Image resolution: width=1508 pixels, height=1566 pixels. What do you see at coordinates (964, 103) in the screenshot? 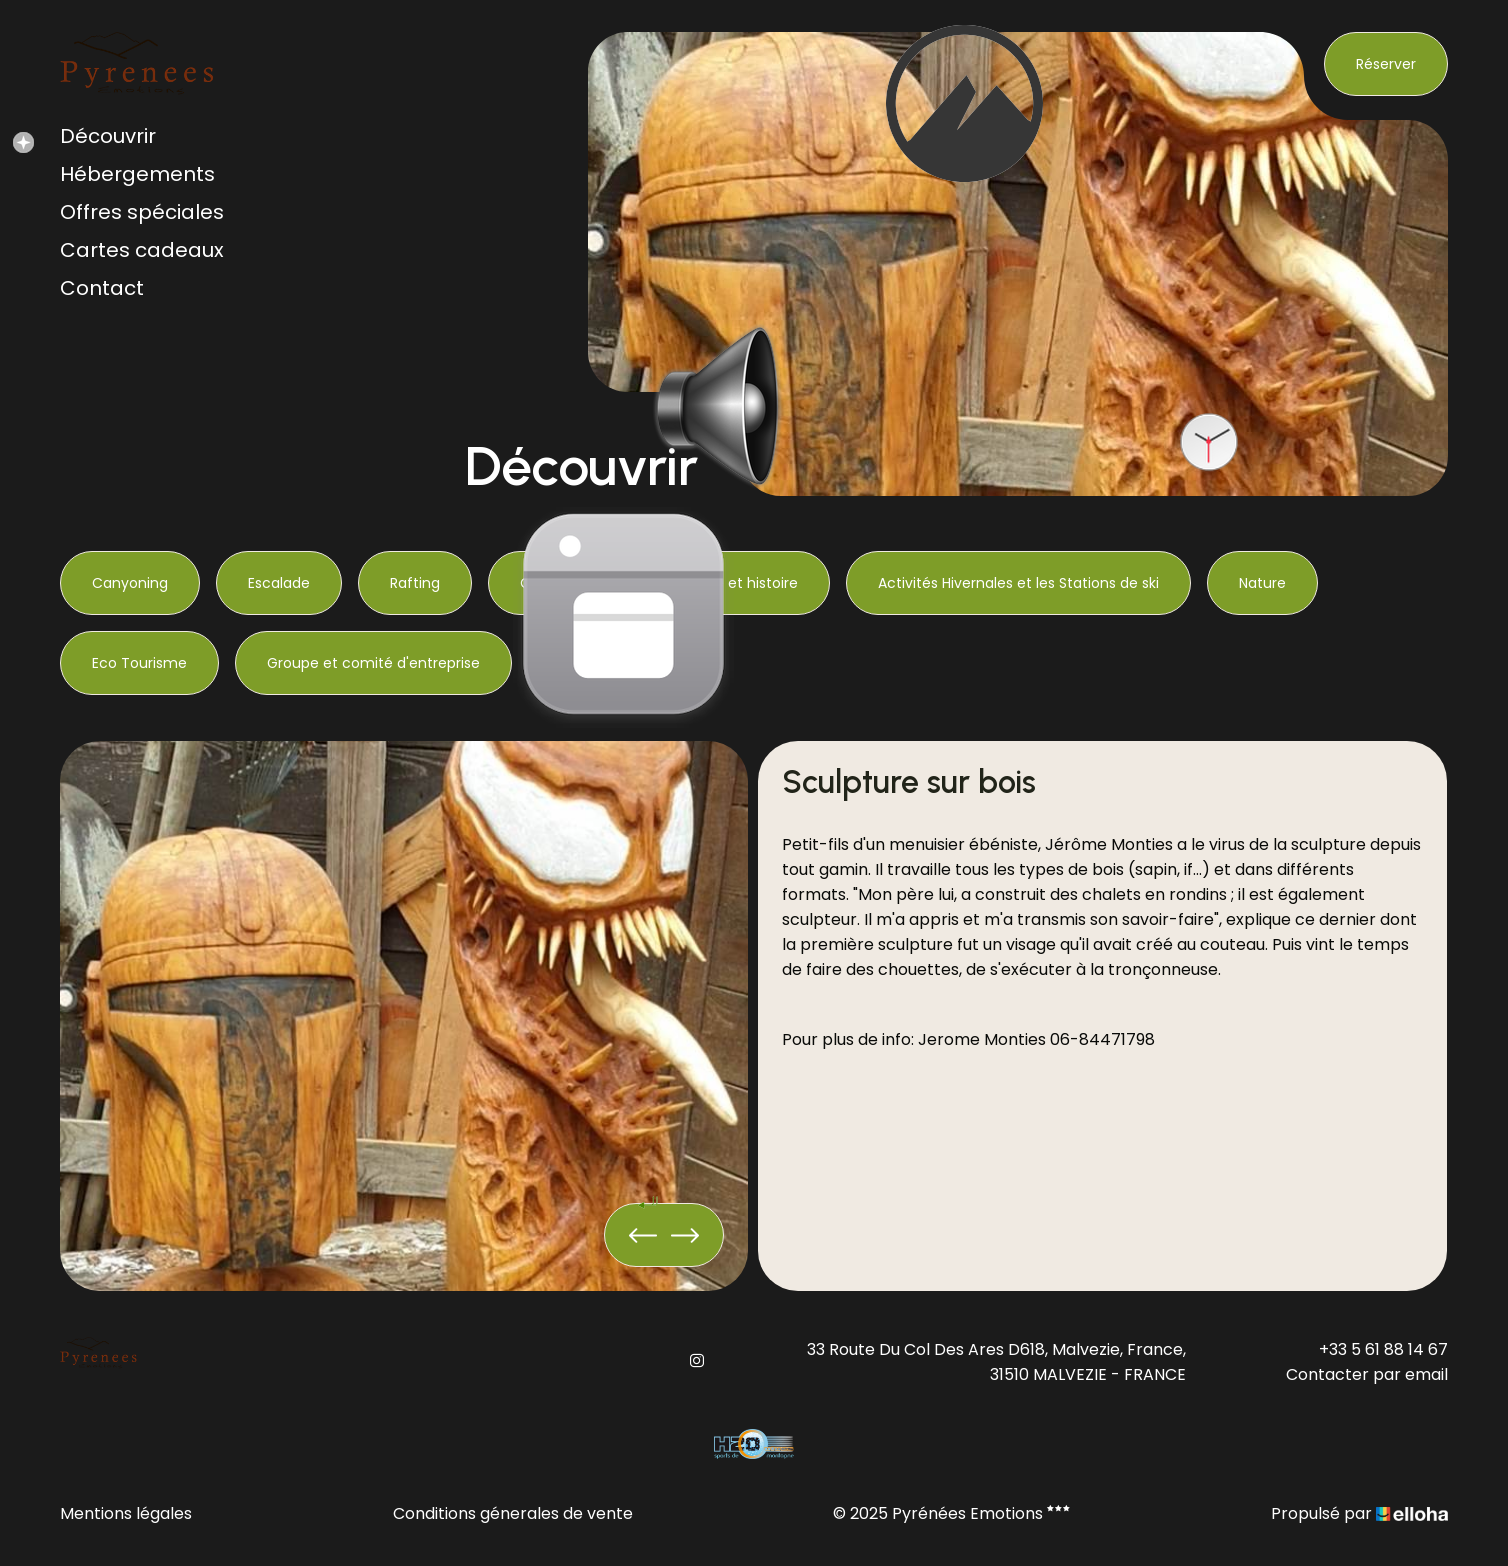
I see `launch cinnamon desktop environment` at bounding box center [964, 103].